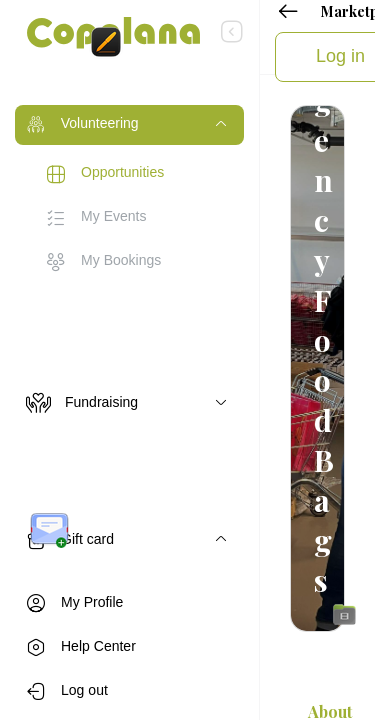 The image size is (375, 720). I want to click on compose a new email message, so click(49, 528).